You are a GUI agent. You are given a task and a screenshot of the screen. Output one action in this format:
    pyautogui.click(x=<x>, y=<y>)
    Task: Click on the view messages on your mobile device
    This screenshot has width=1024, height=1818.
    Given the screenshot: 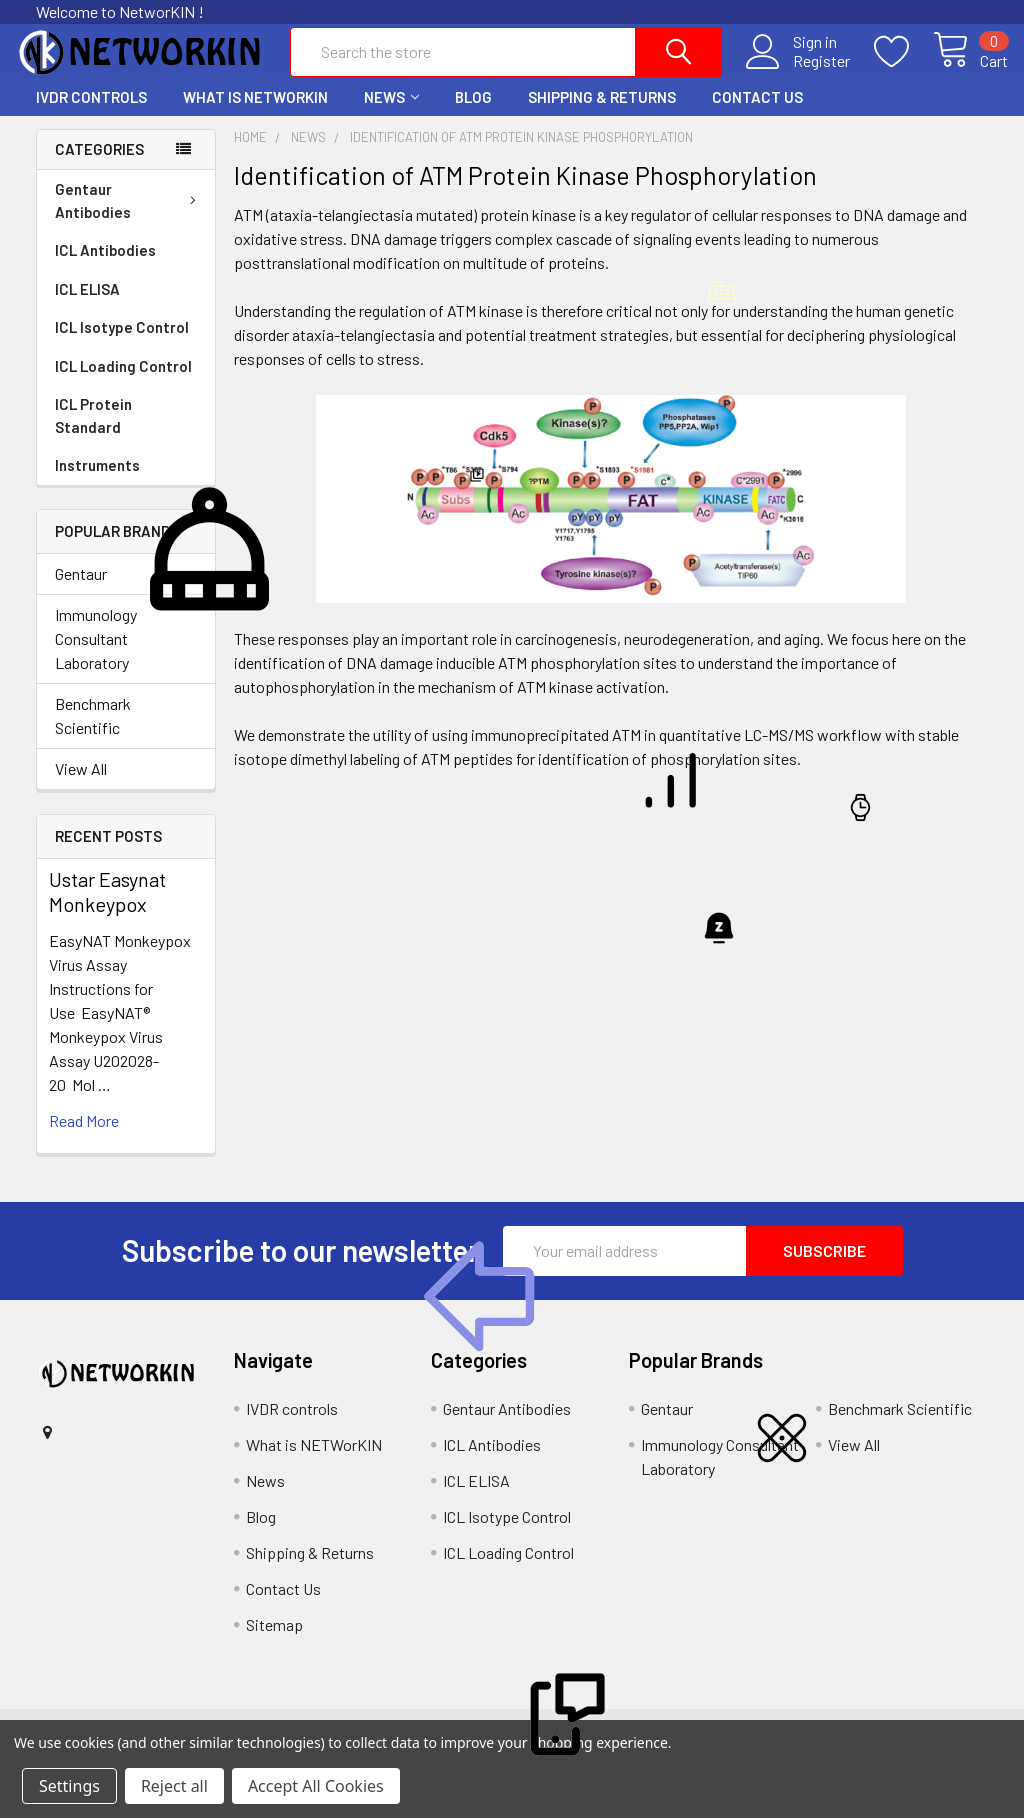 What is the action you would take?
    pyautogui.click(x=563, y=1714)
    